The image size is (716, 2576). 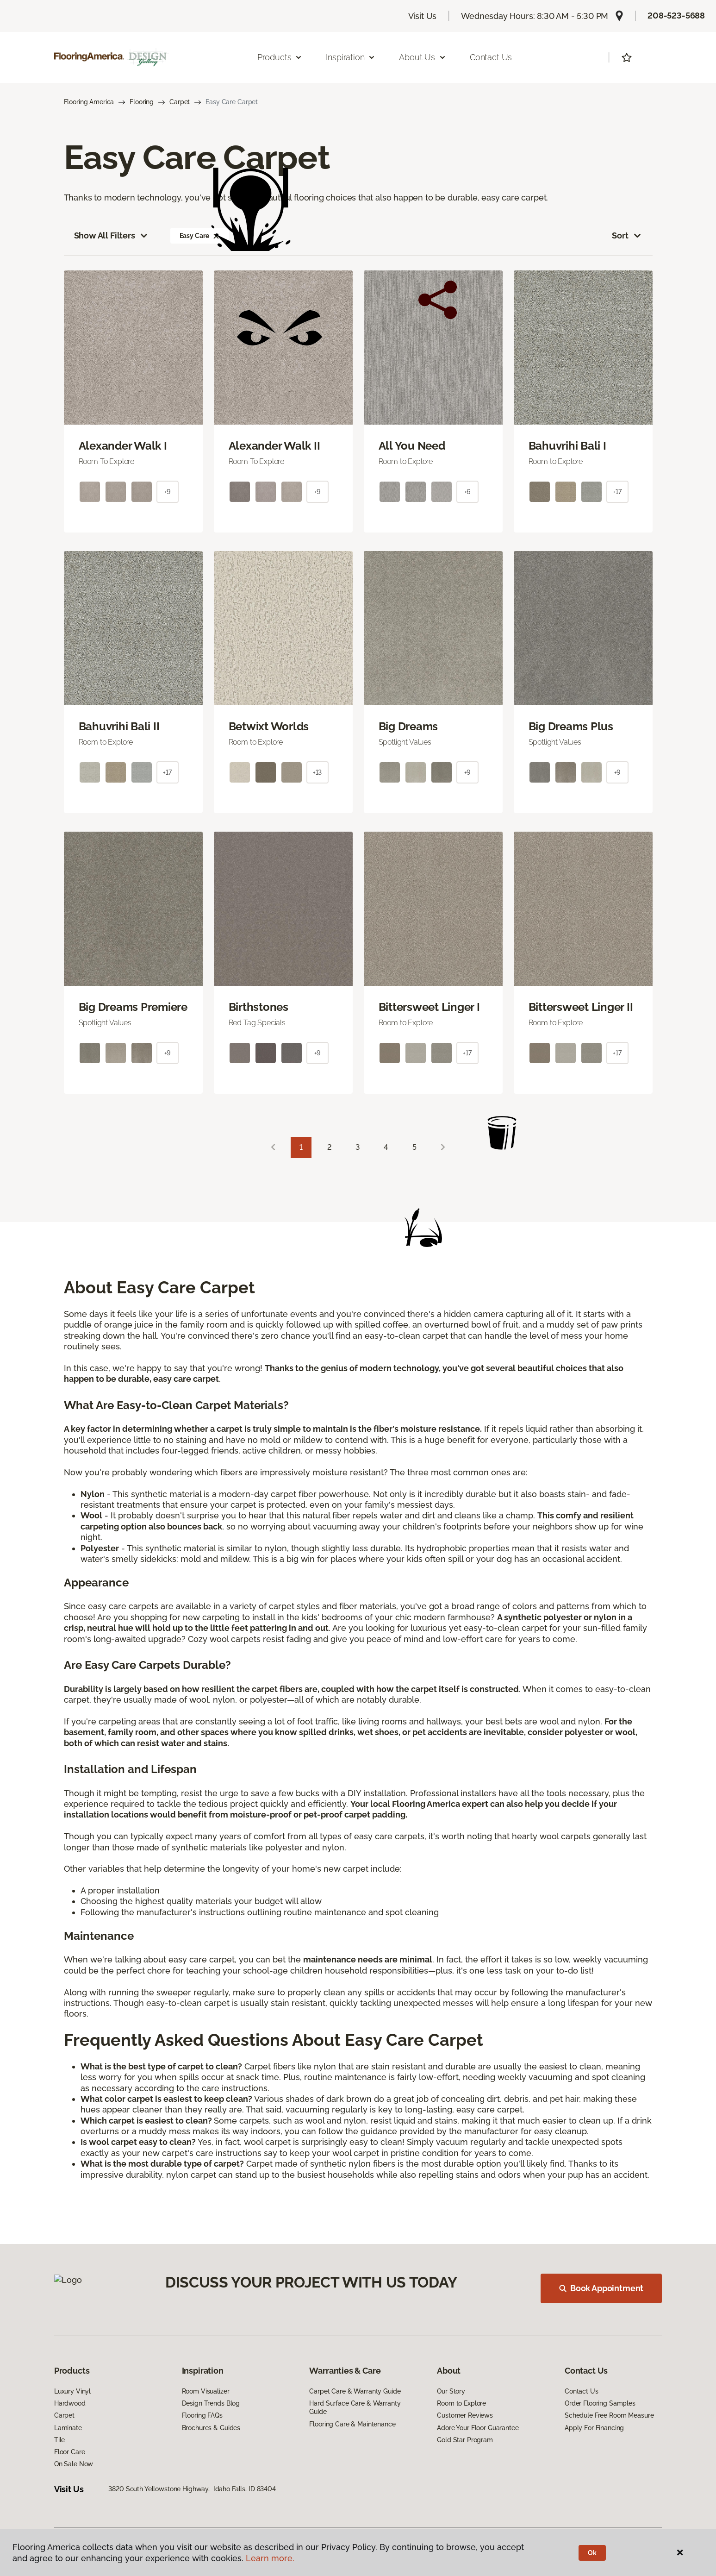 I want to click on indicates an angry or hostile character state, so click(x=280, y=330).